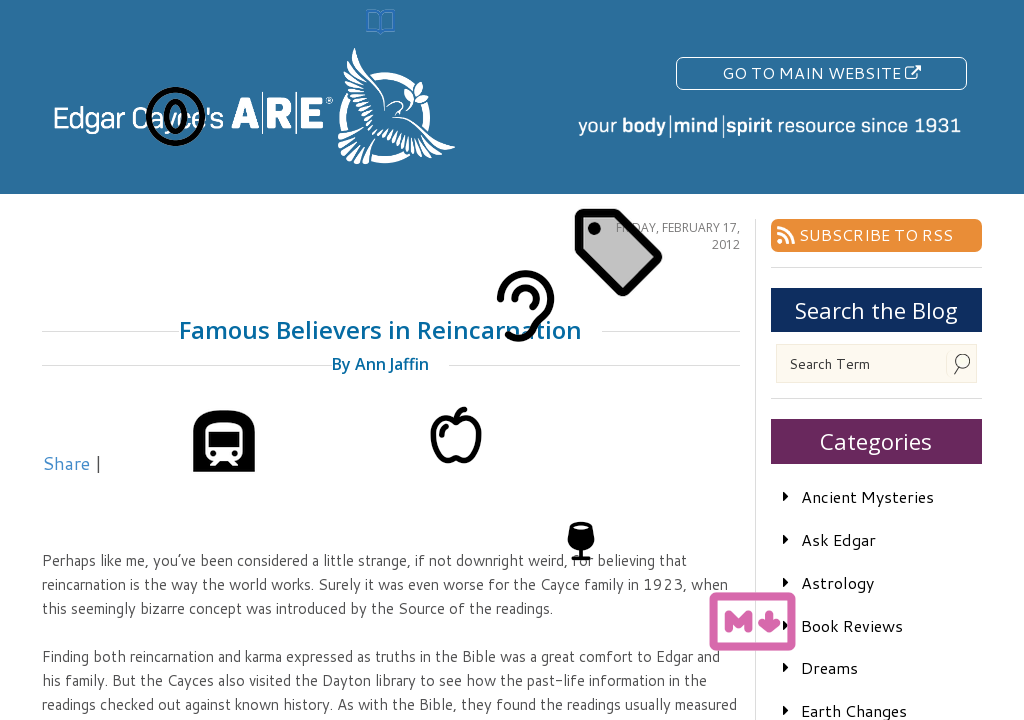 The image size is (1024, 720). I want to click on open opera browser, so click(175, 116).